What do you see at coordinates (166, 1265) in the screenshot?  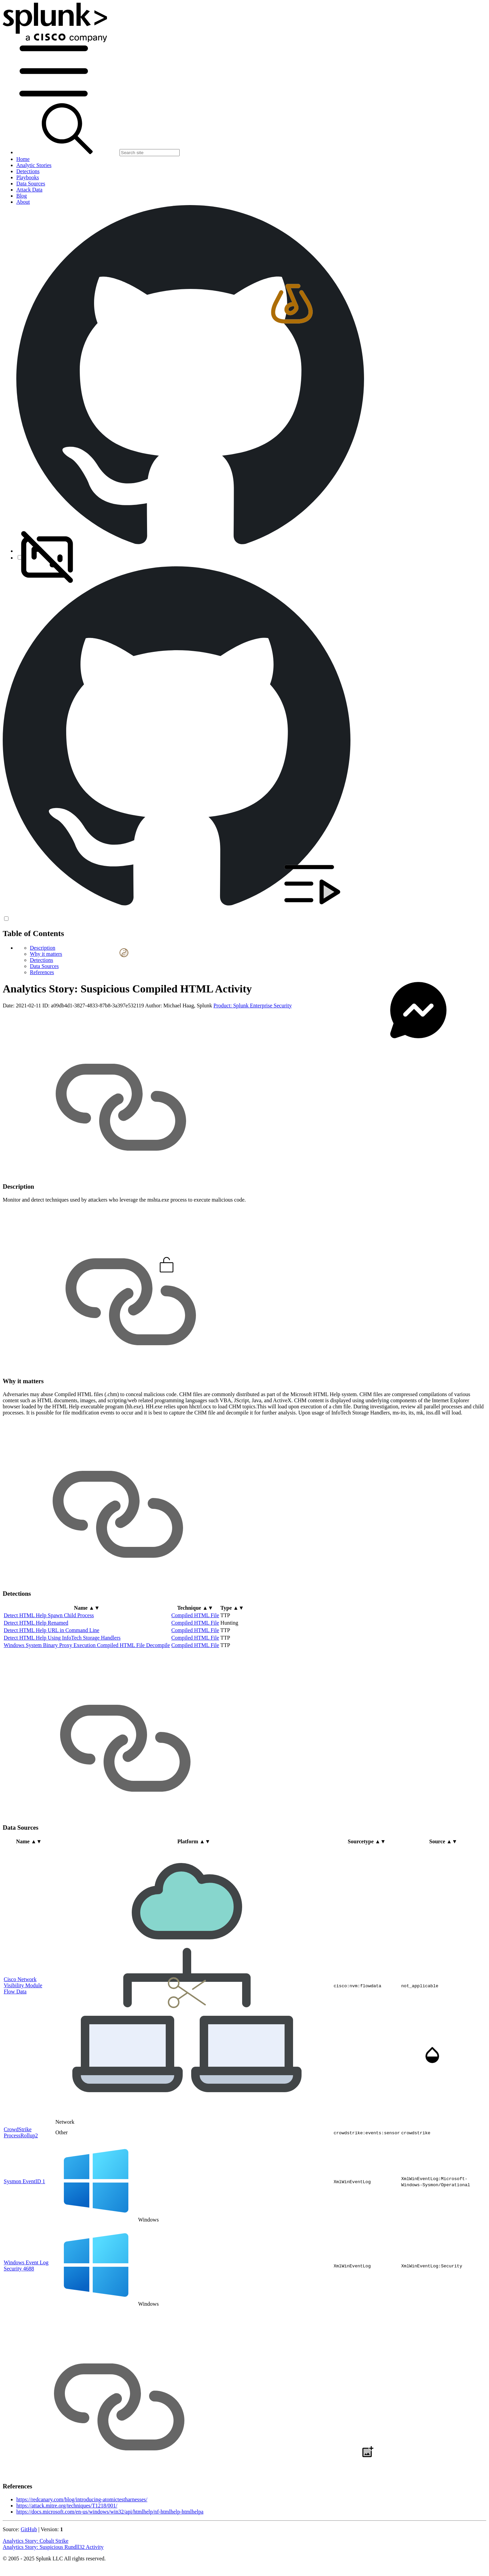 I see `unlock this item or content` at bounding box center [166, 1265].